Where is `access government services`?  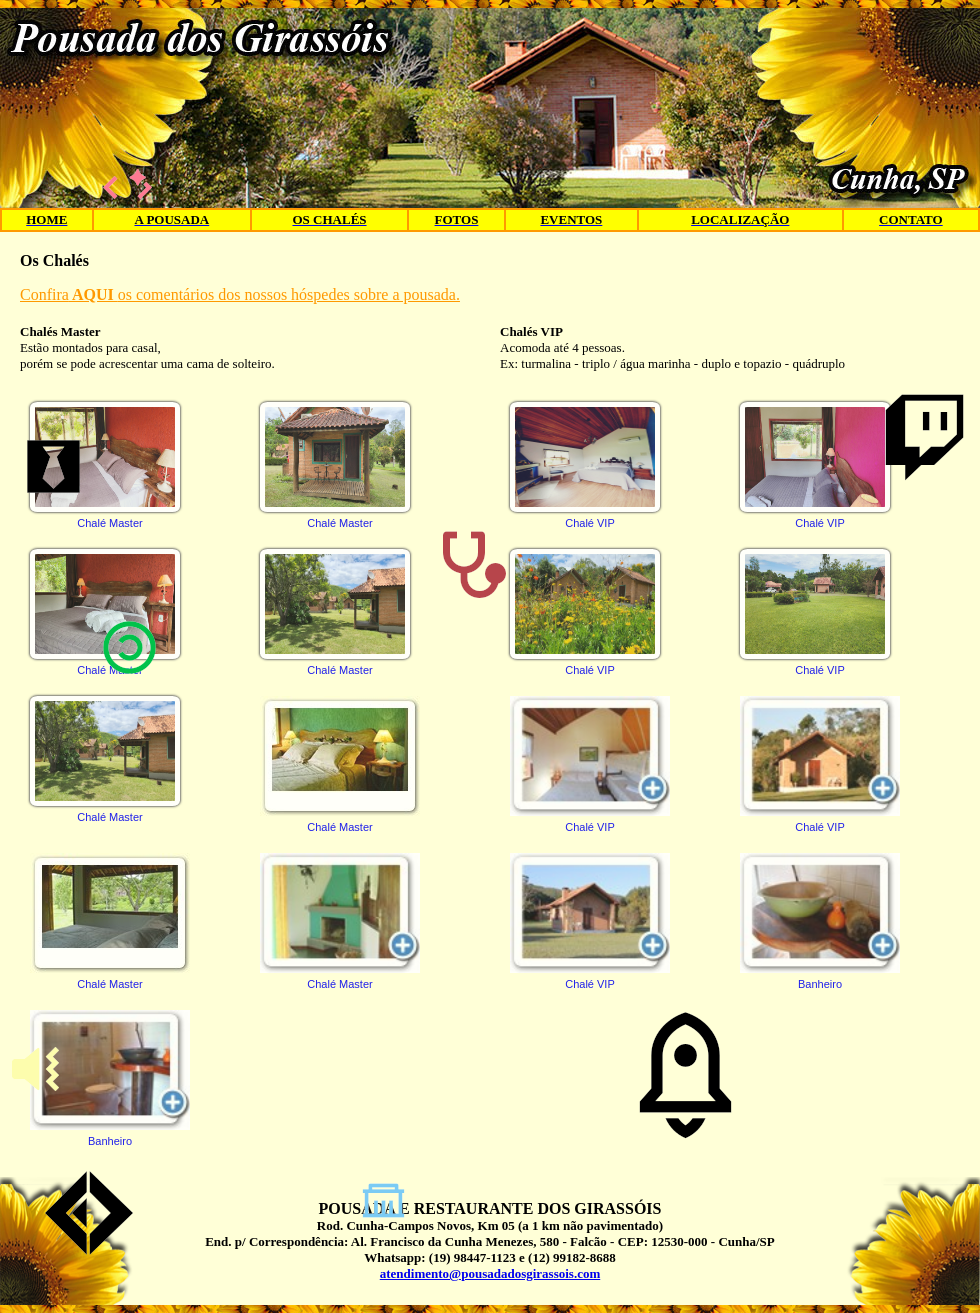
access government services is located at coordinates (383, 1200).